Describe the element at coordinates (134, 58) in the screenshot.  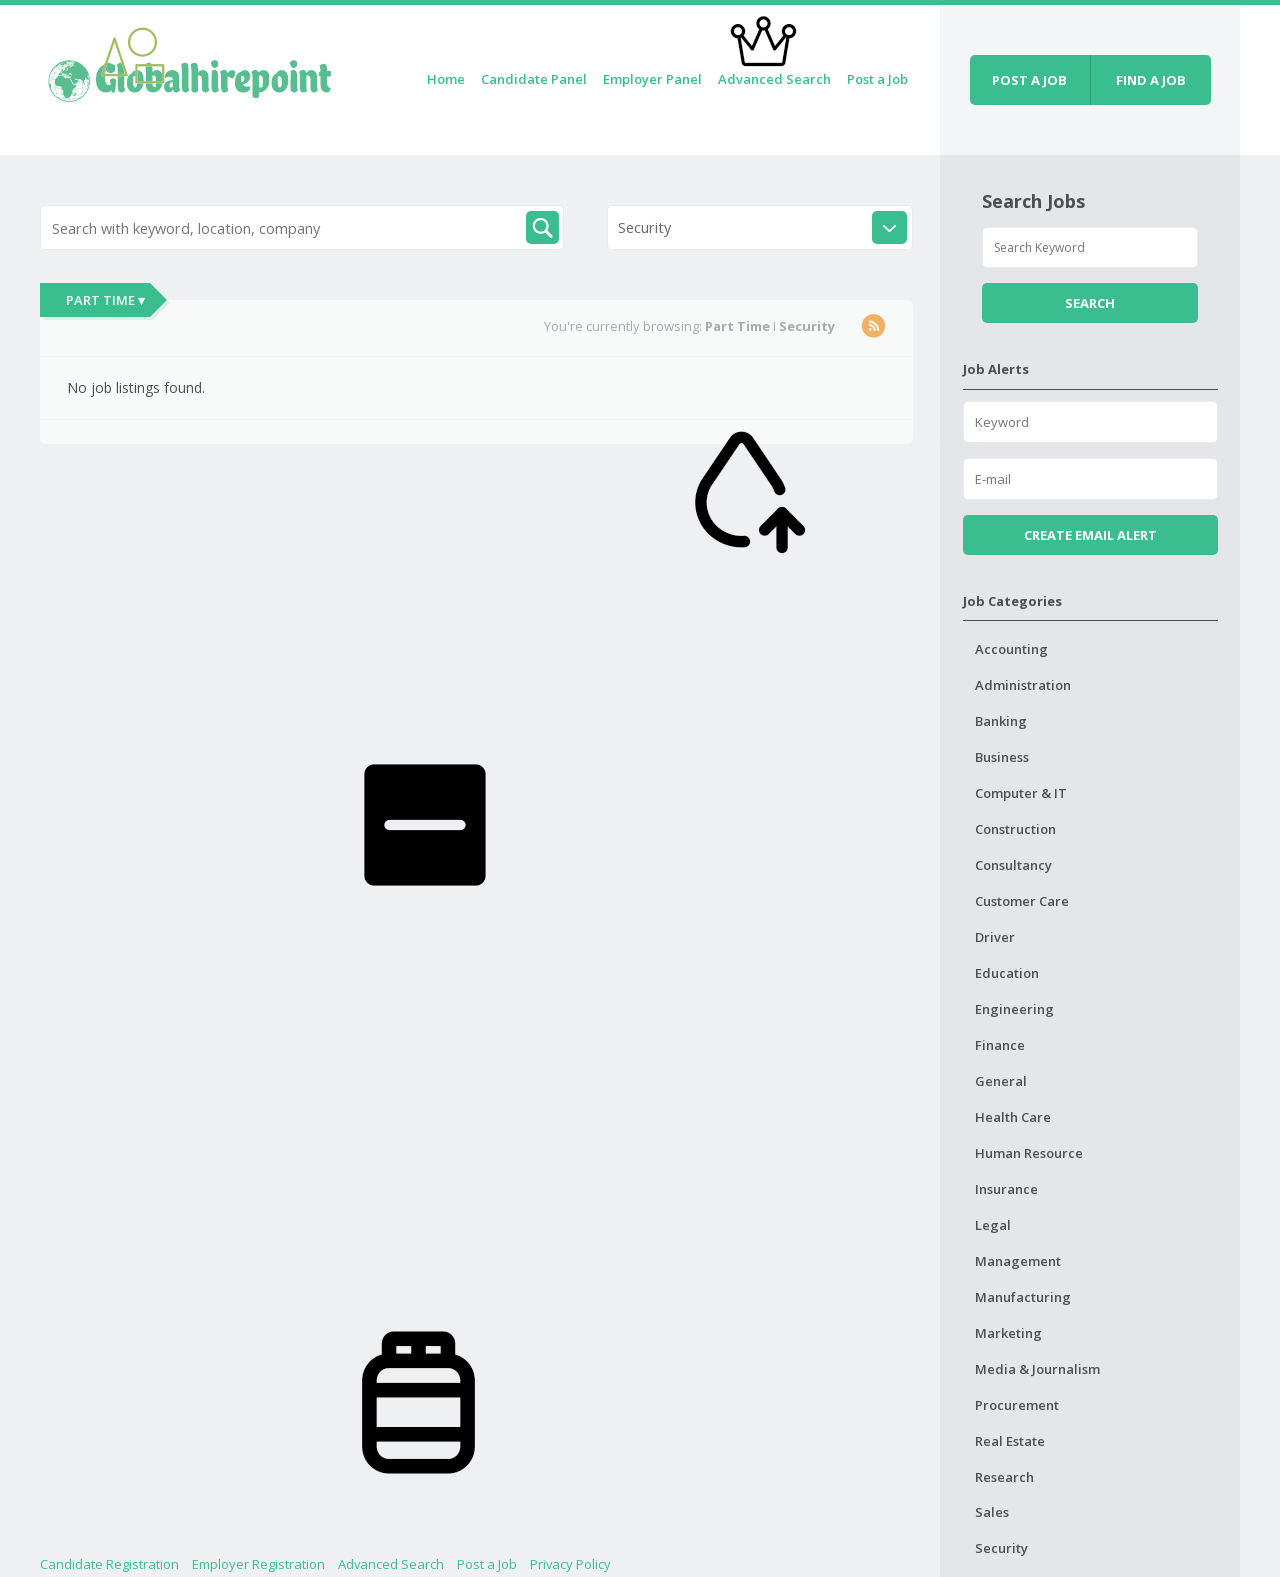
I see `access shape tools or drawing options` at that location.